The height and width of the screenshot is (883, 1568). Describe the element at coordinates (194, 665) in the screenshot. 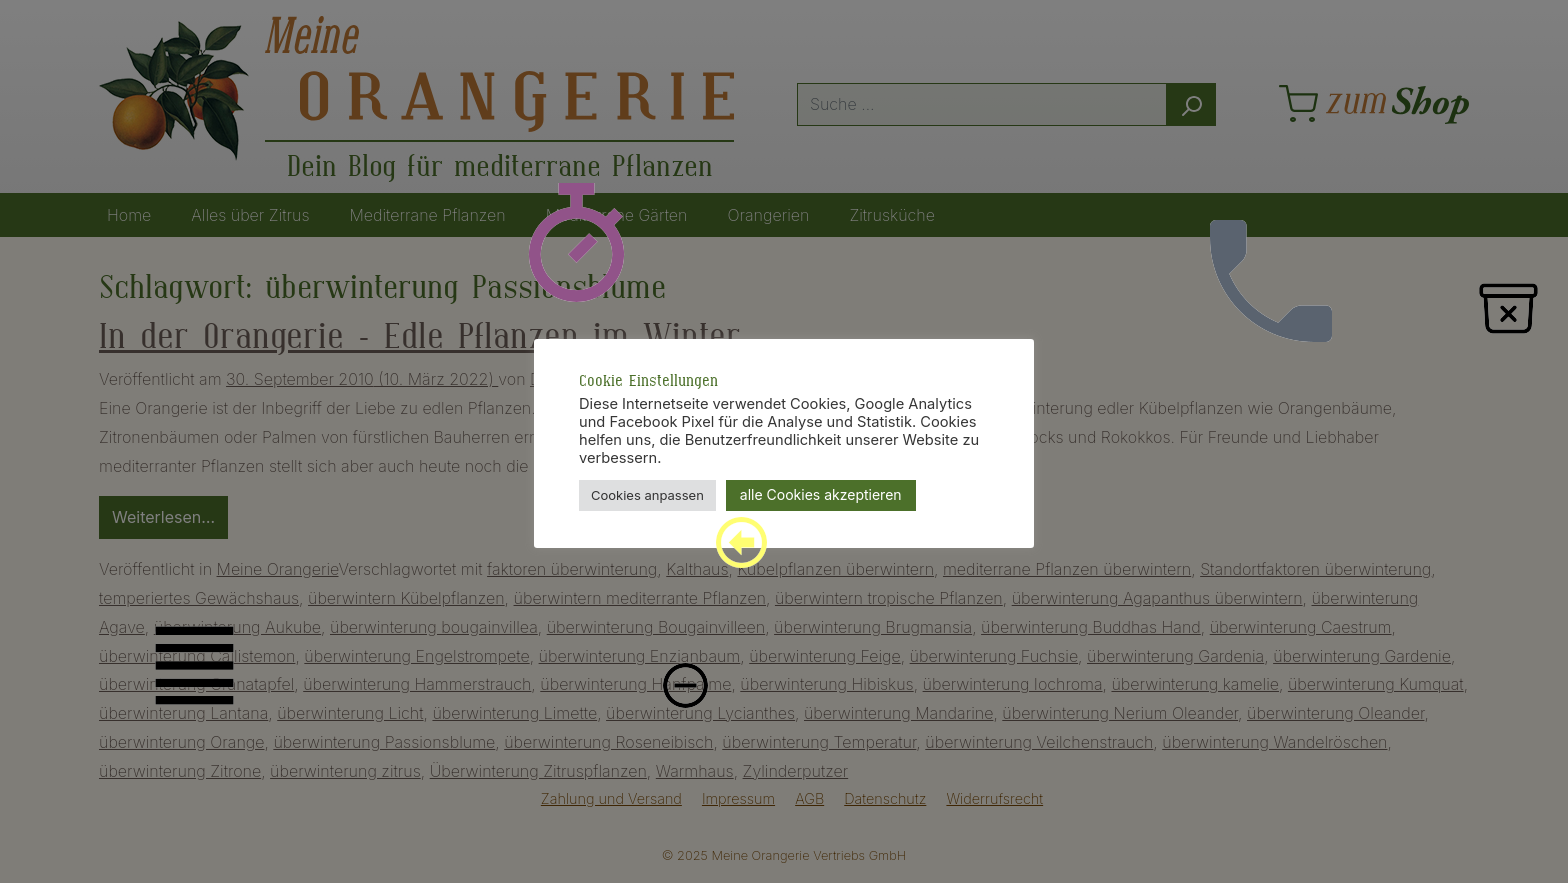

I see `justify text alignment` at that location.